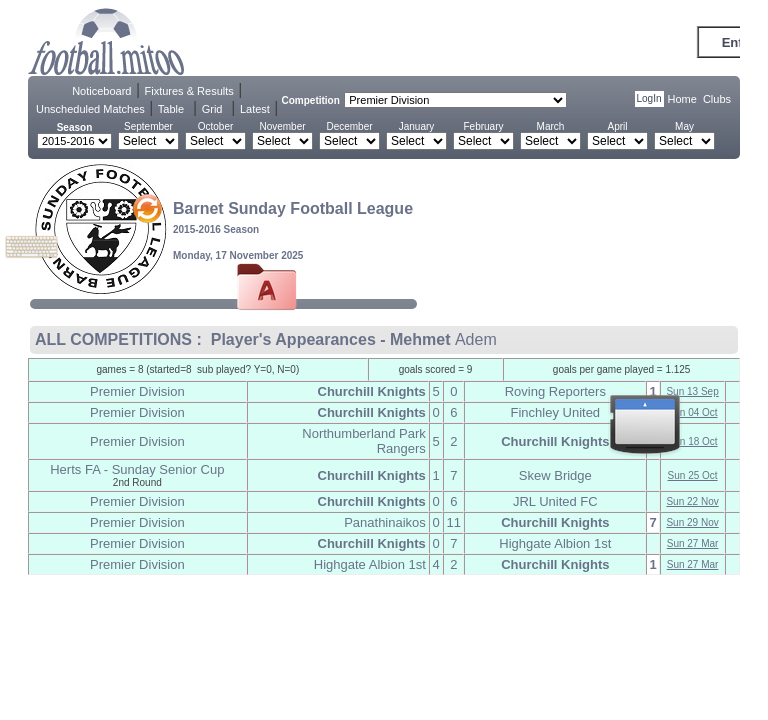 This screenshot has width=768, height=720. What do you see at coordinates (31, 246) in the screenshot?
I see `connect a bluetooth keyboard` at bounding box center [31, 246].